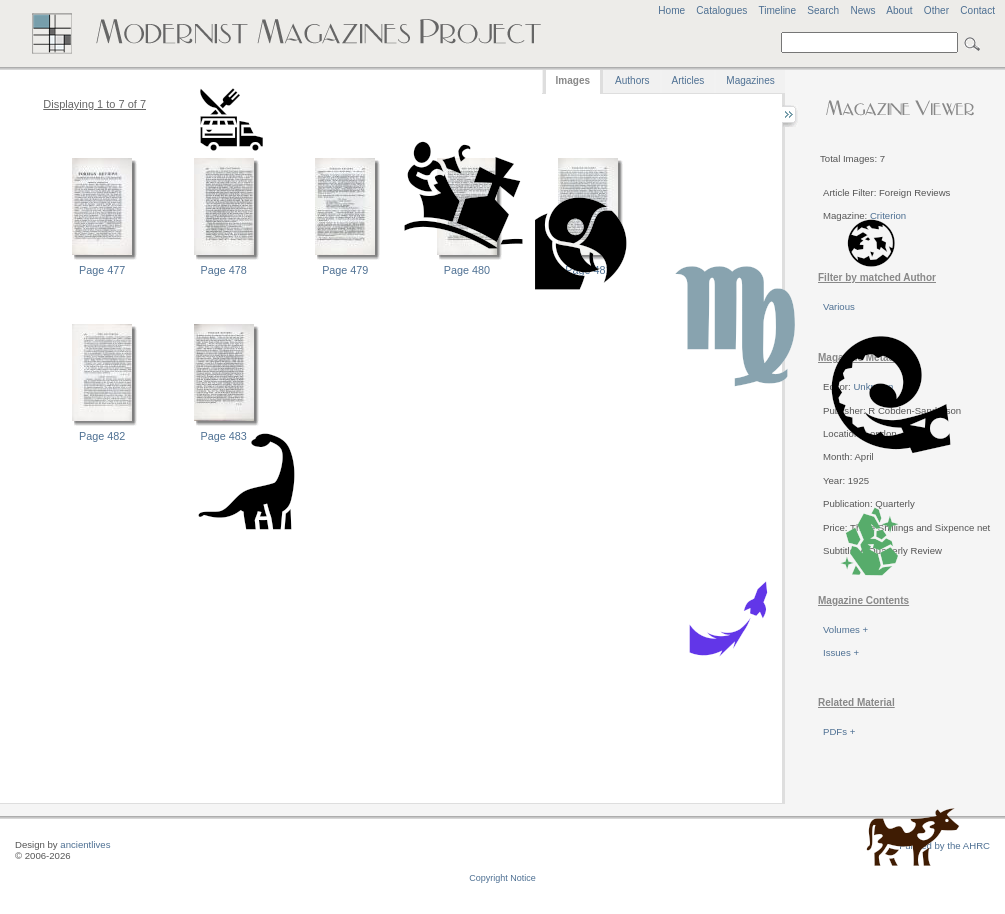 This screenshot has height=914, width=1005. Describe the element at coordinates (231, 119) in the screenshot. I see `find nearby food trucks` at that location.